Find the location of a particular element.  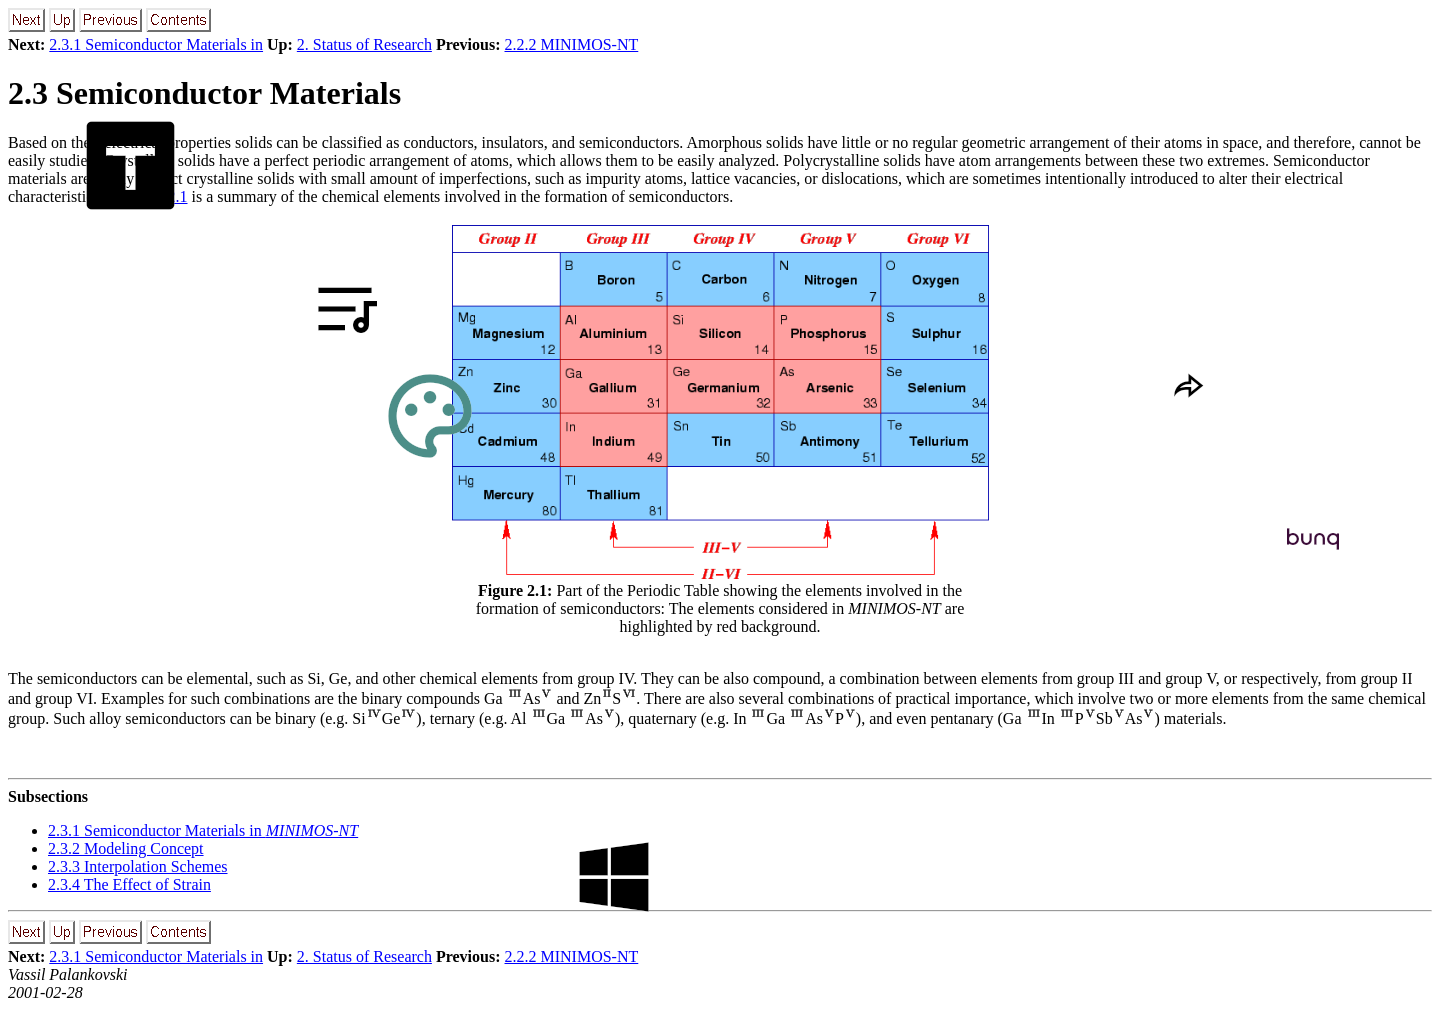

share content with others is located at coordinates (1187, 387).